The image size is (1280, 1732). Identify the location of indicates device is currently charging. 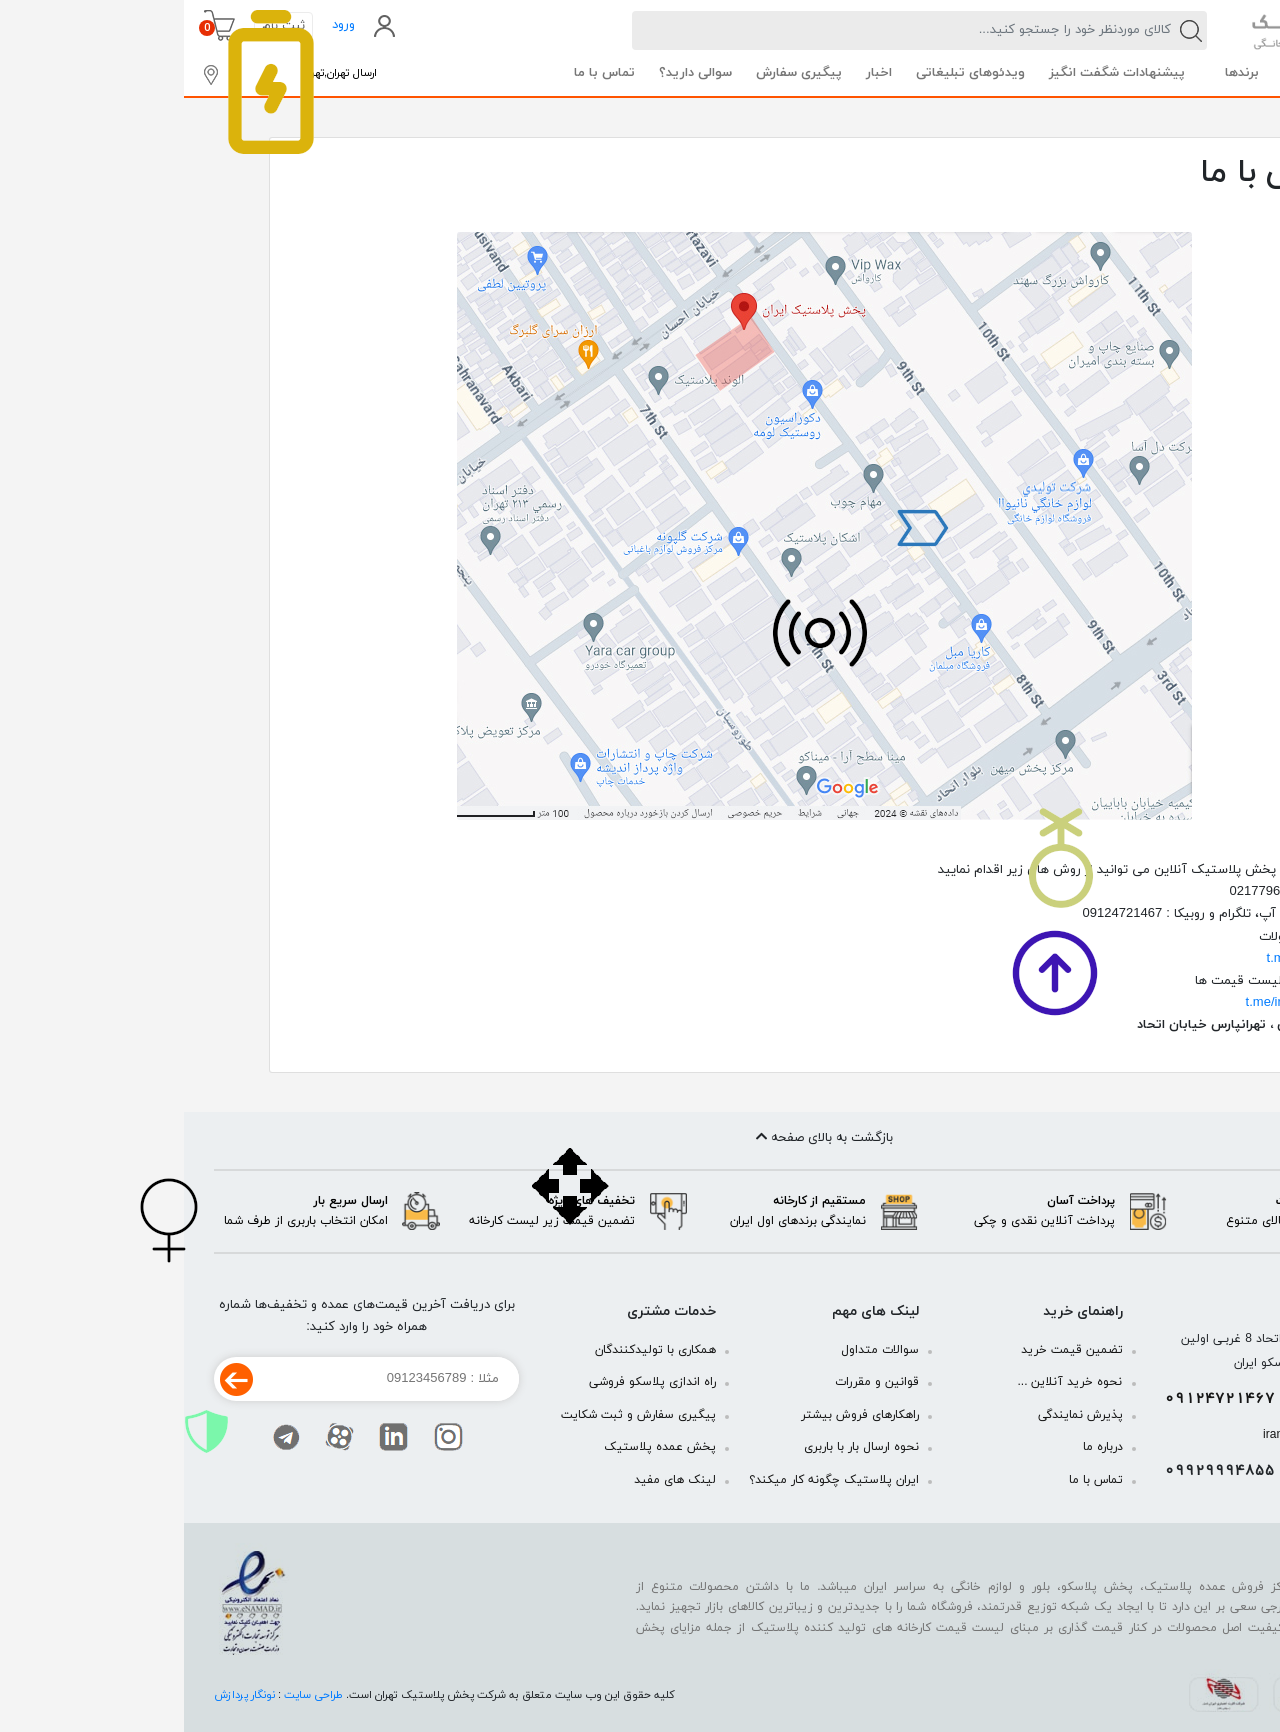
(271, 82).